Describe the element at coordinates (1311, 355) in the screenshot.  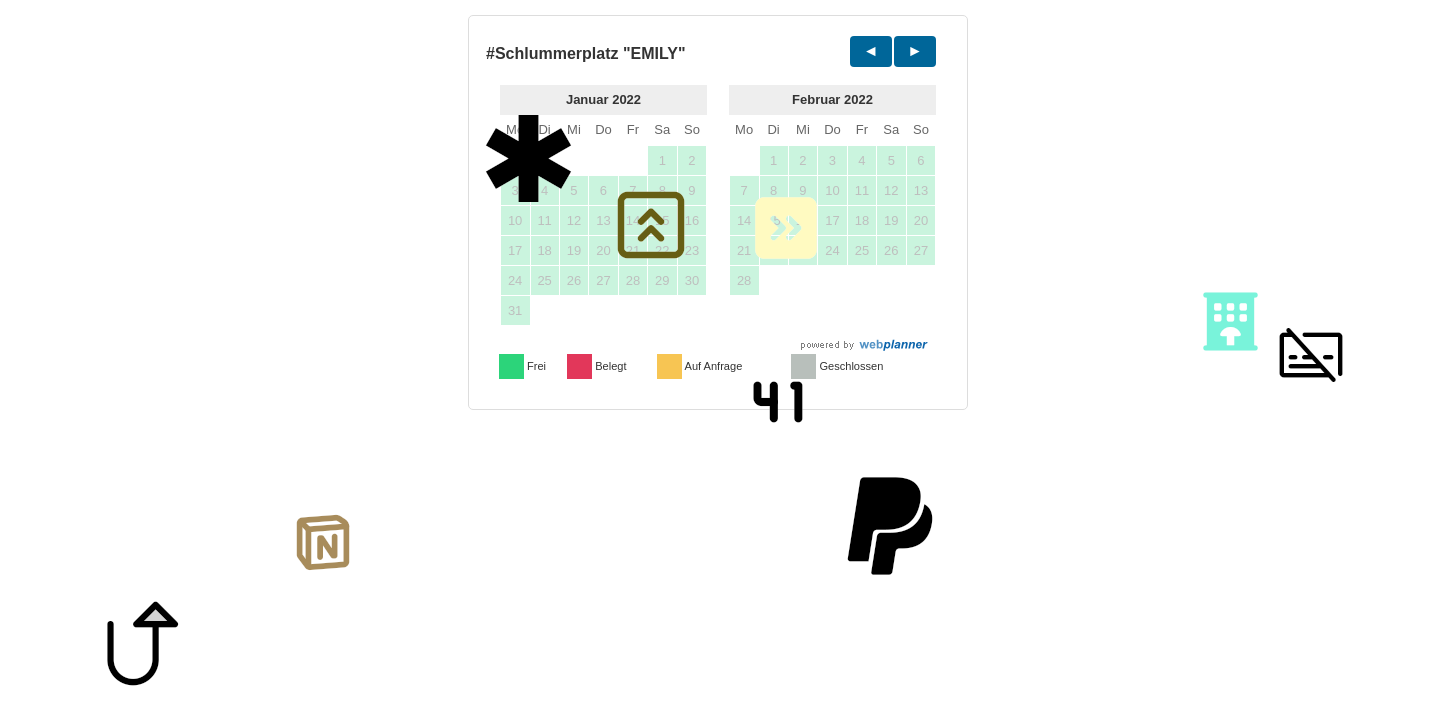
I see `disable subtitles or closed captions` at that location.